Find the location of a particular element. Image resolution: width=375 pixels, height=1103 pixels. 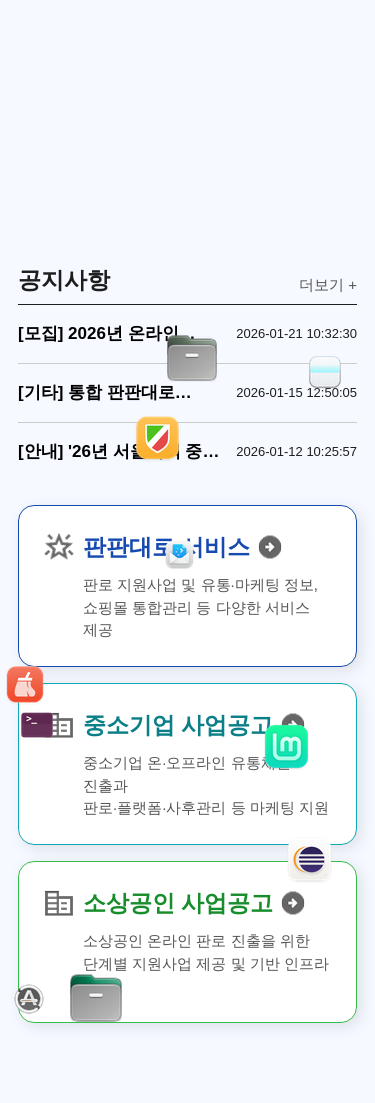

access privacy and storage cleanup settings is located at coordinates (25, 685).